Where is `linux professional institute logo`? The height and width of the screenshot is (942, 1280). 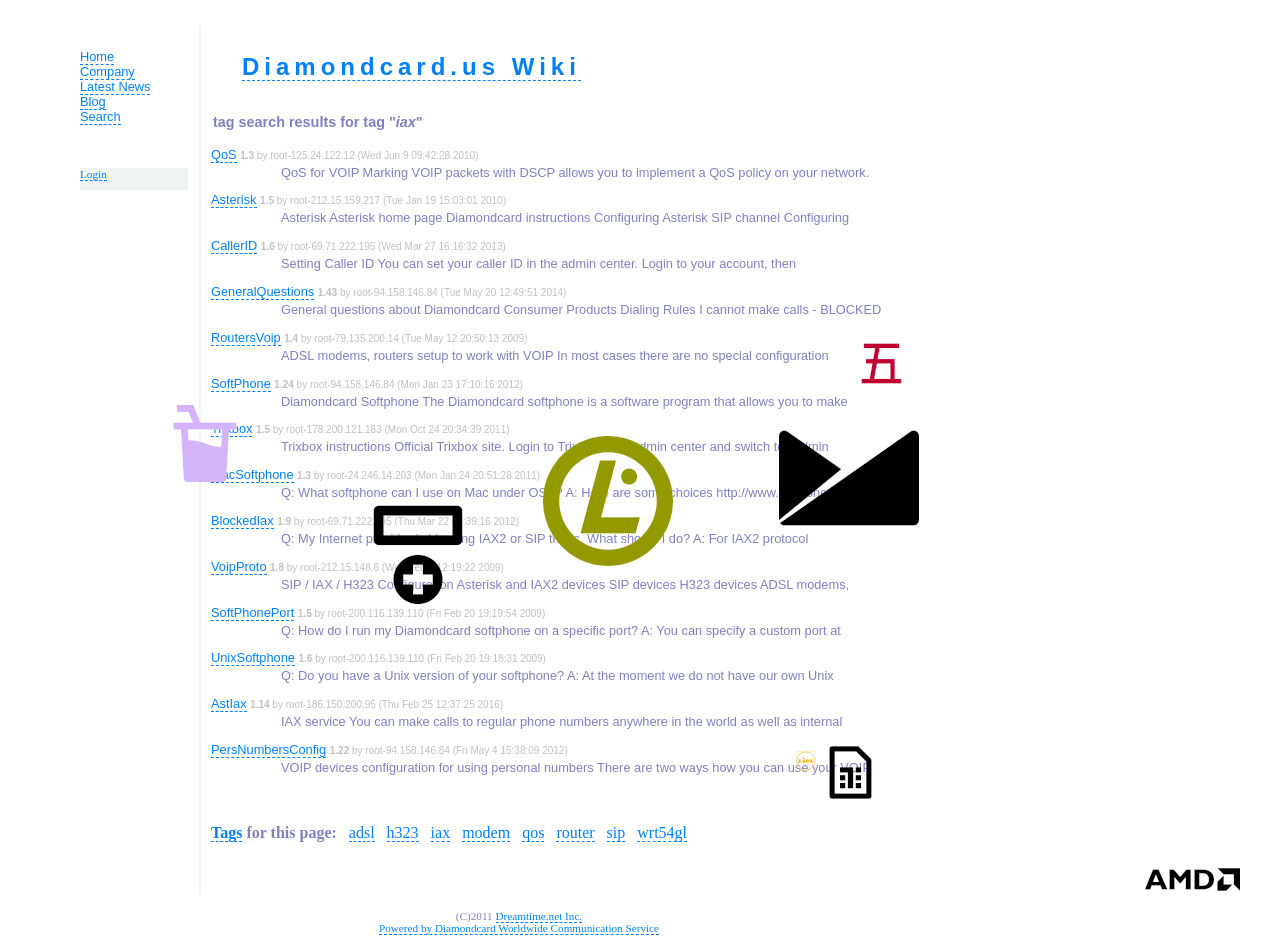 linux professional institute logo is located at coordinates (608, 501).